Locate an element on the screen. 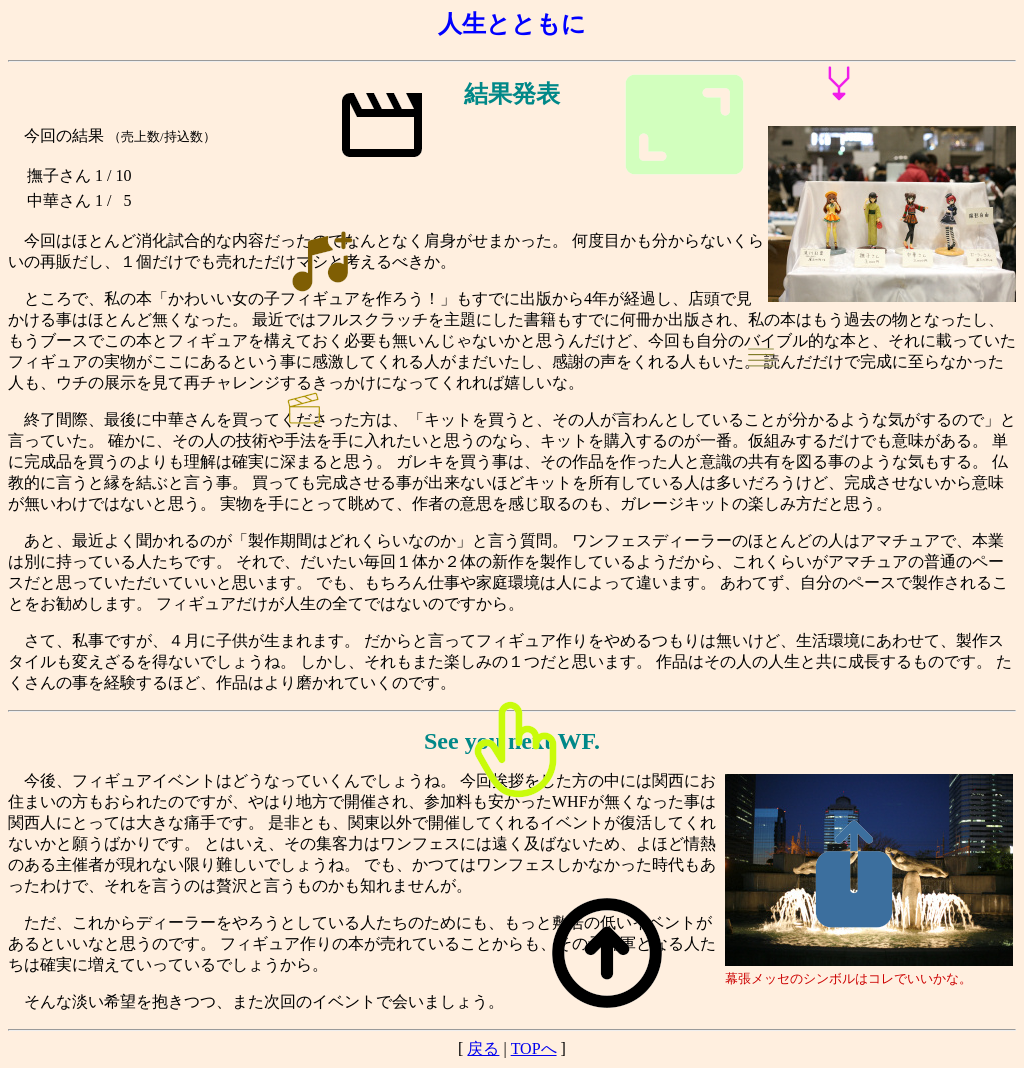 This screenshot has width=1024, height=1068. enter fullscreen mode is located at coordinates (684, 124).